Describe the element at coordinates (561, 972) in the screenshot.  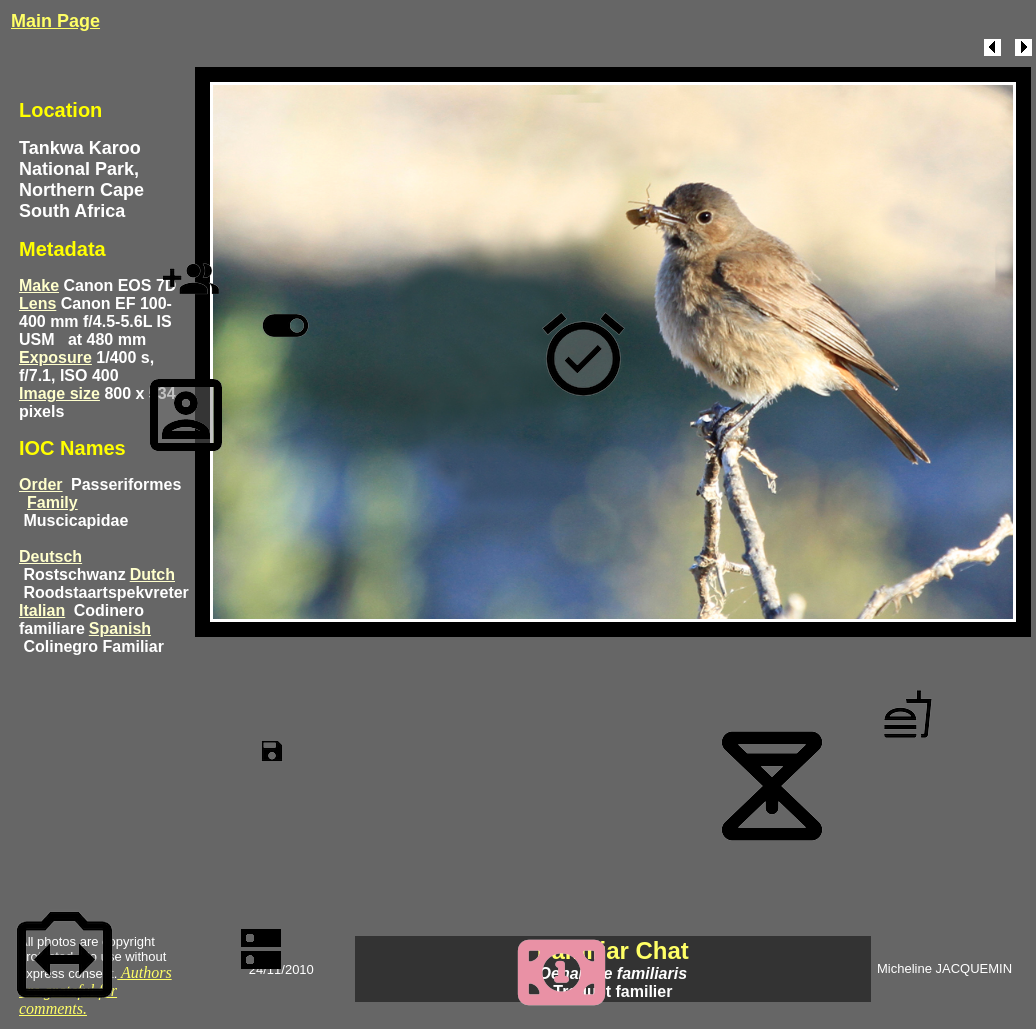
I see `view payment or billing details` at that location.